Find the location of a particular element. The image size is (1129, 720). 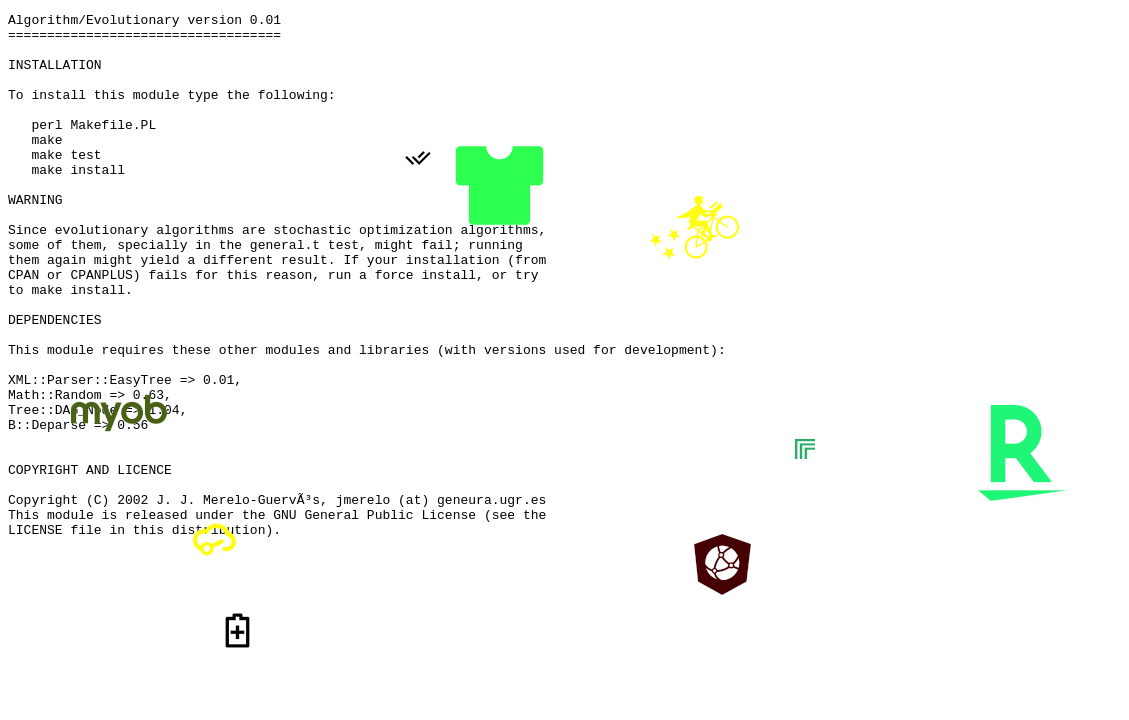

open the Rakuten app is located at coordinates (1023, 453).